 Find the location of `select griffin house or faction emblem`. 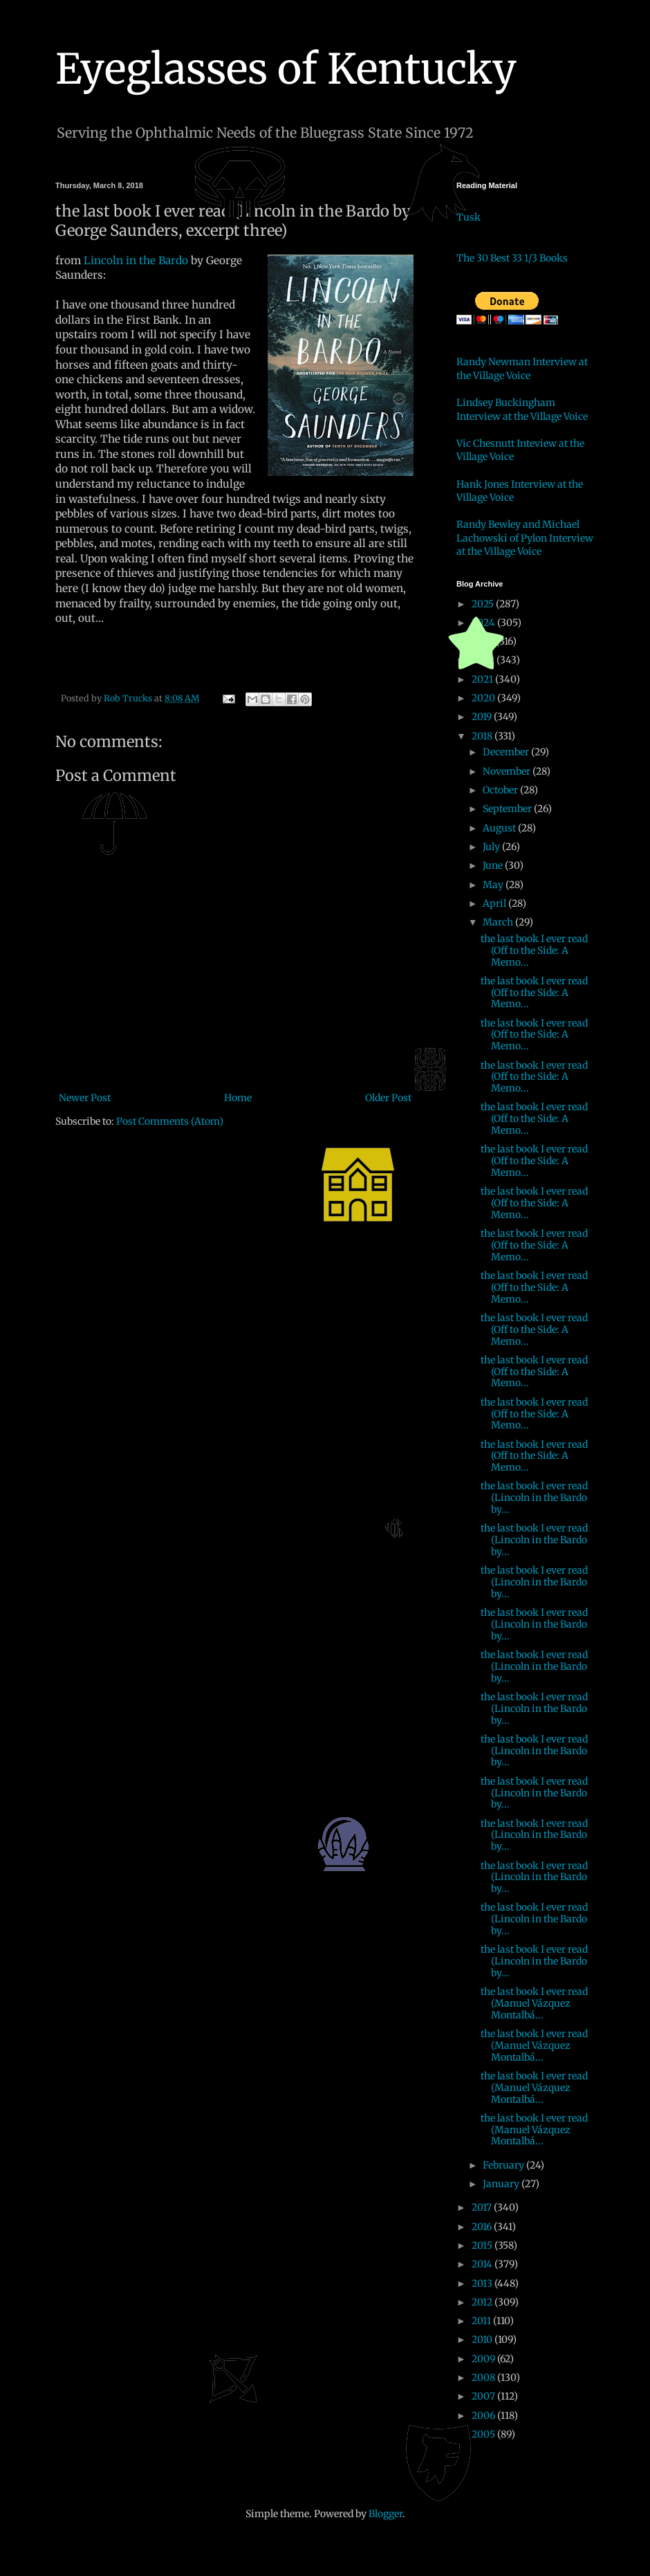

select griffin house or faction emblem is located at coordinates (438, 2462).